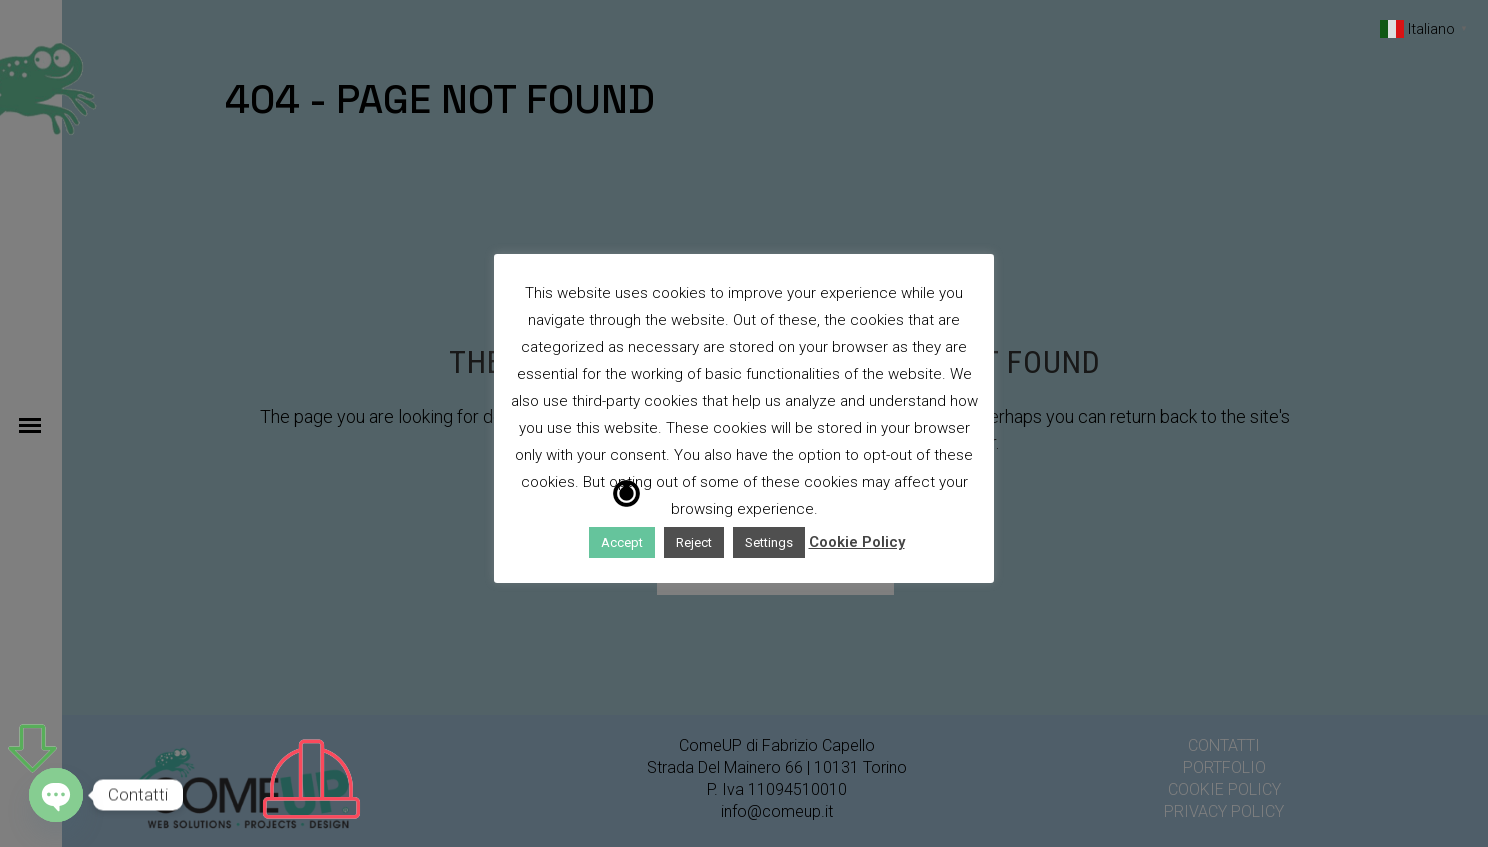 This screenshot has width=1488, height=847. What do you see at coordinates (626, 493) in the screenshot?
I see `indicates loading or processing in progress` at bounding box center [626, 493].